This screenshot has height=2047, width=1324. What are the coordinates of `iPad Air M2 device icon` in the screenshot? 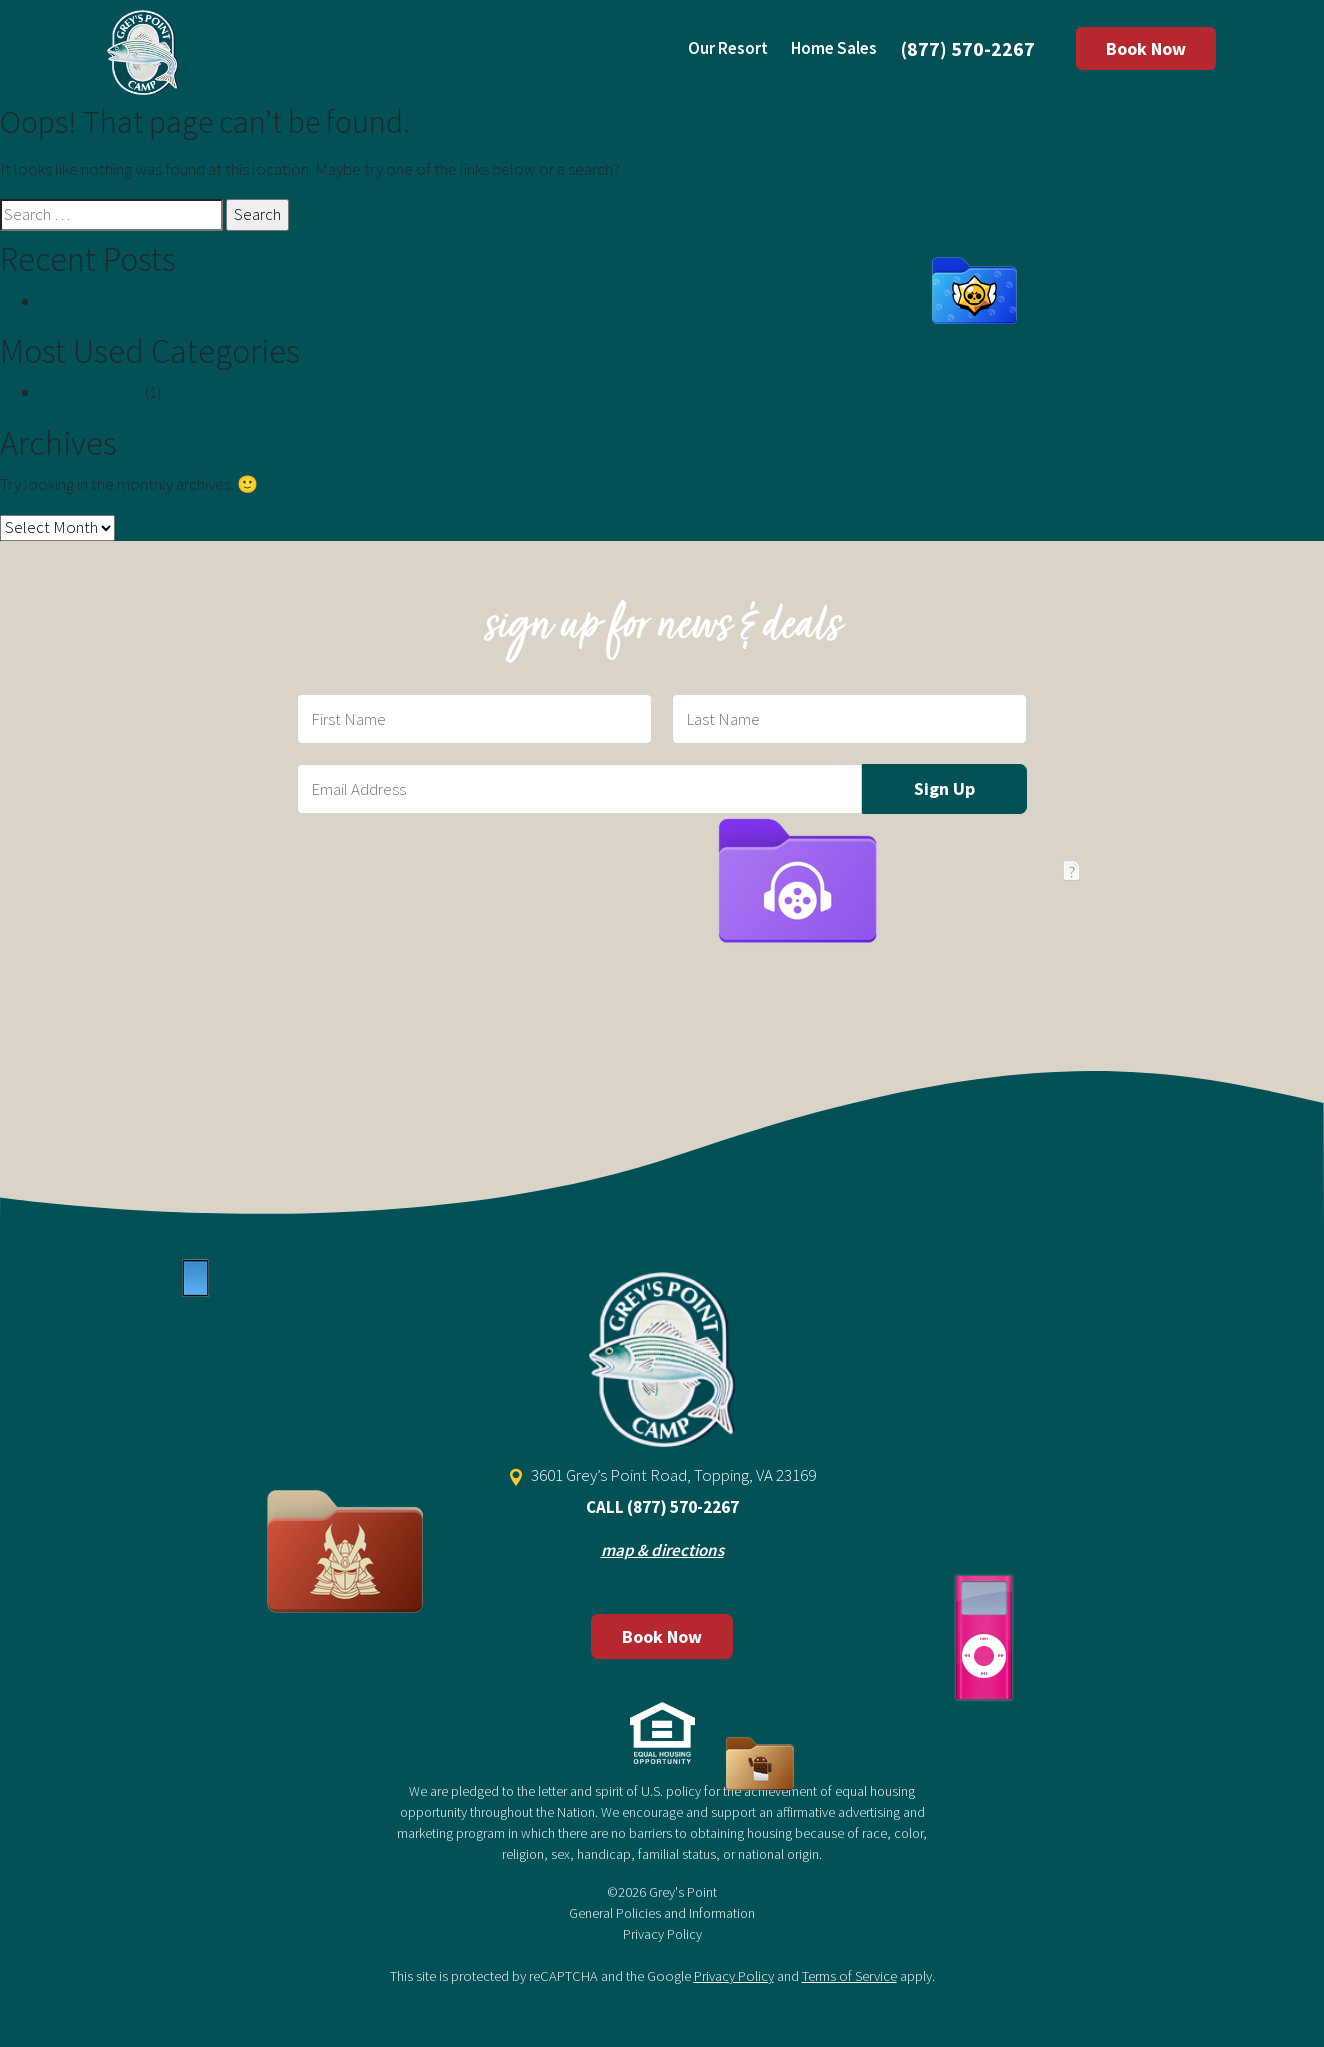 It's located at (195, 1278).